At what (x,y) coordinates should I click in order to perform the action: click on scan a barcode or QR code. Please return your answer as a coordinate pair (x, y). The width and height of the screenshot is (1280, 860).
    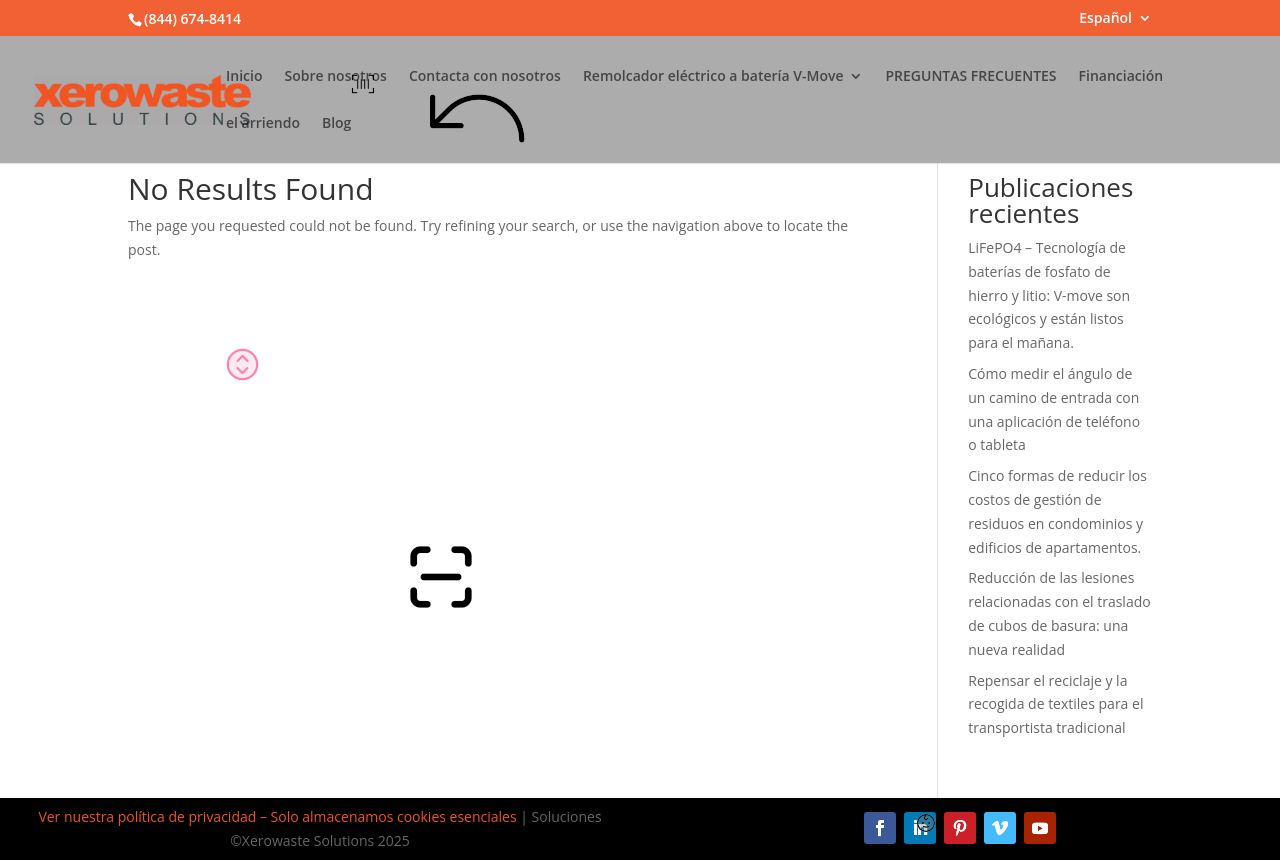
    Looking at the image, I should click on (441, 577).